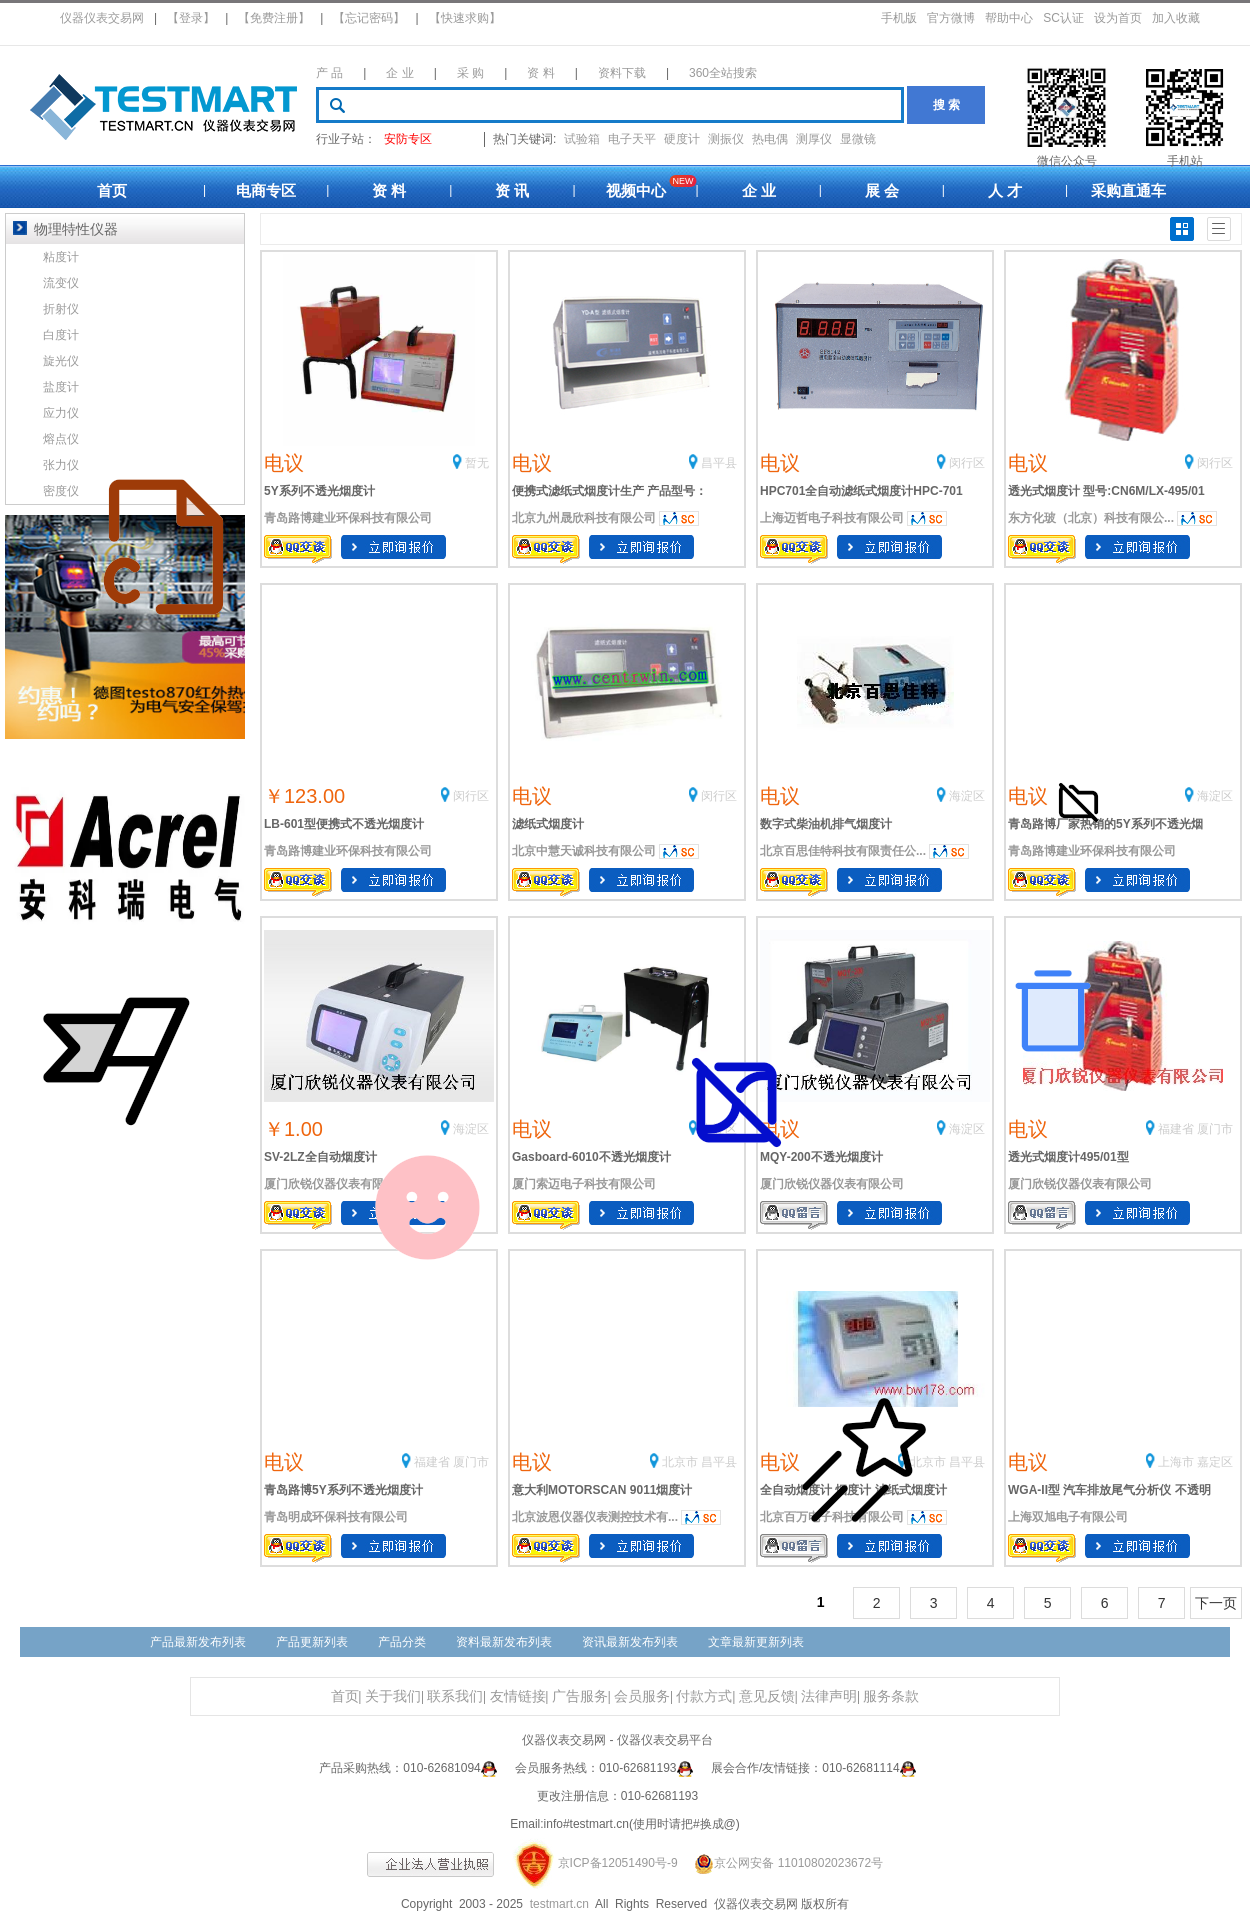  I want to click on disable contrast adjustment, so click(736, 1102).